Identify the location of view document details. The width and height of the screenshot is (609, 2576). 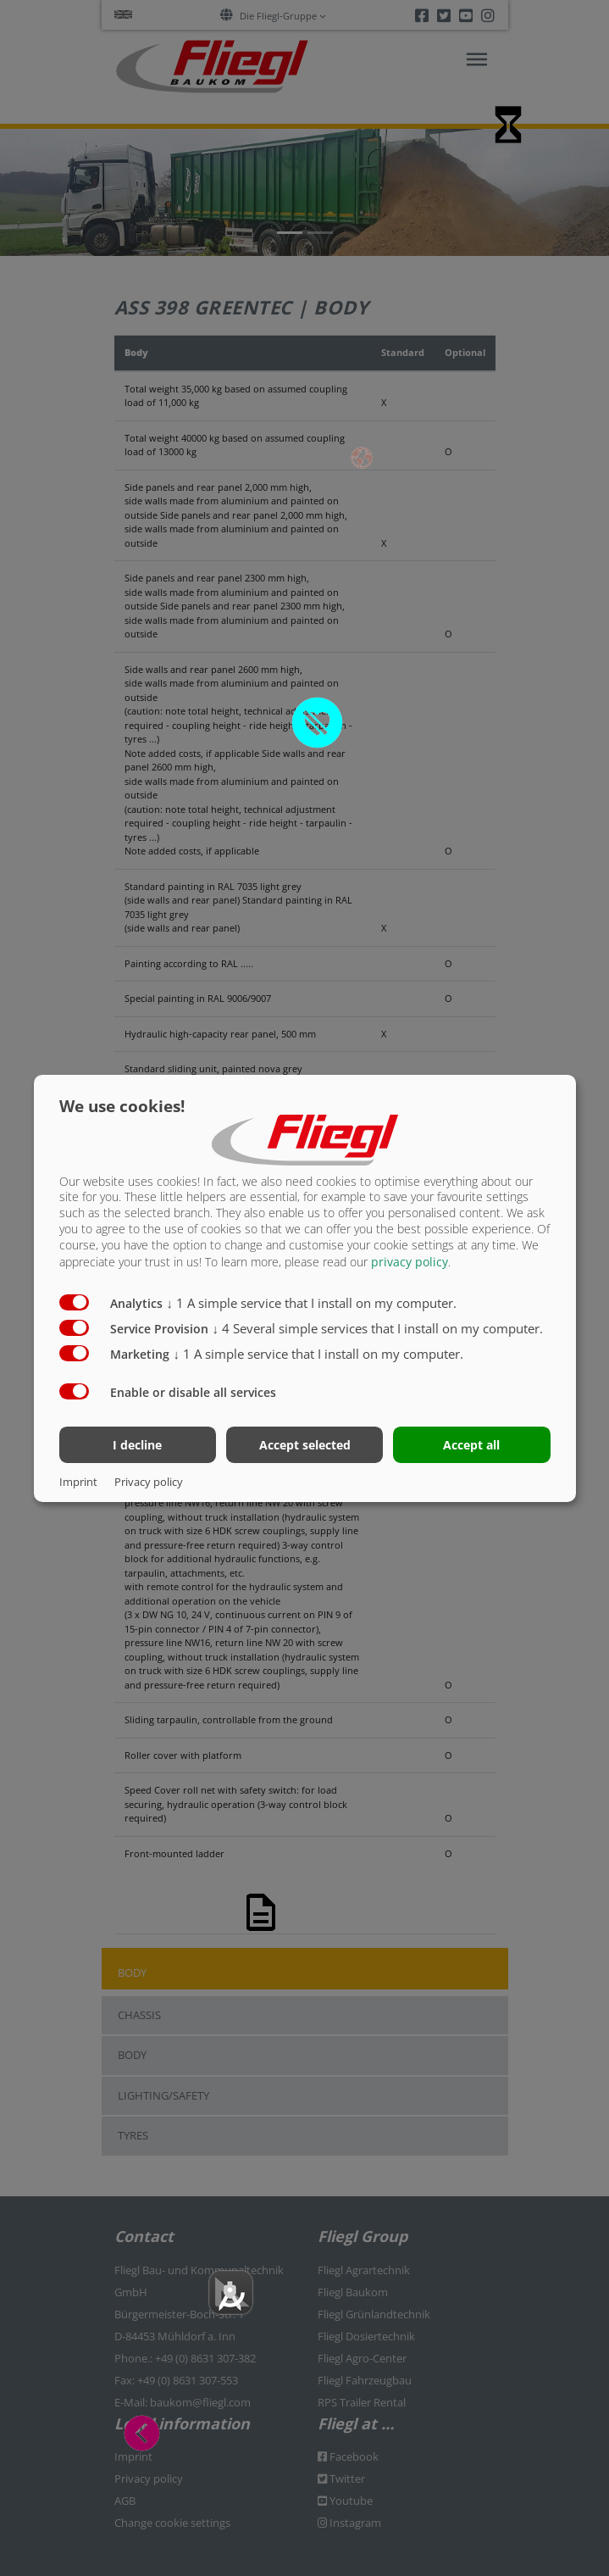
(261, 1912).